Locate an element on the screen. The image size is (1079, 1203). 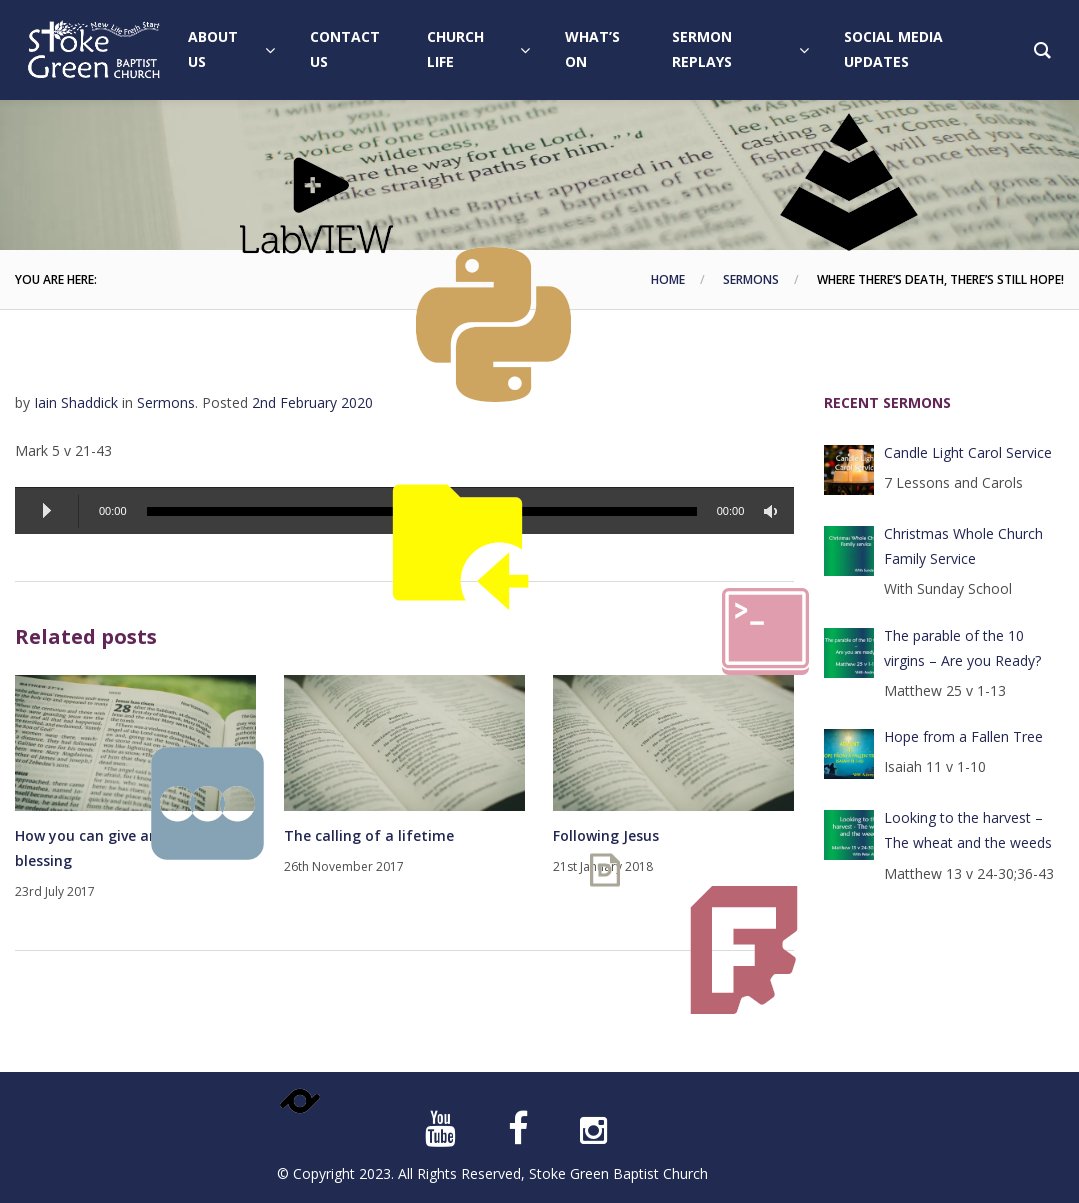
open gnome terminal application is located at coordinates (765, 631).